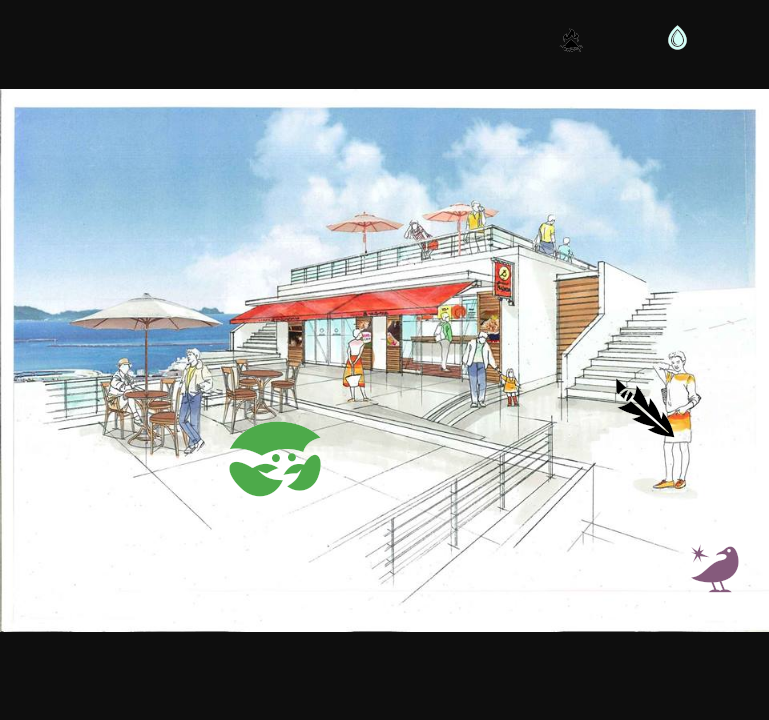 The width and height of the screenshot is (769, 720). What do you see at coordinates (275, 459) in the screenshot?
I see `crab character or creature in a game interface` at bounding box center [275, 459].